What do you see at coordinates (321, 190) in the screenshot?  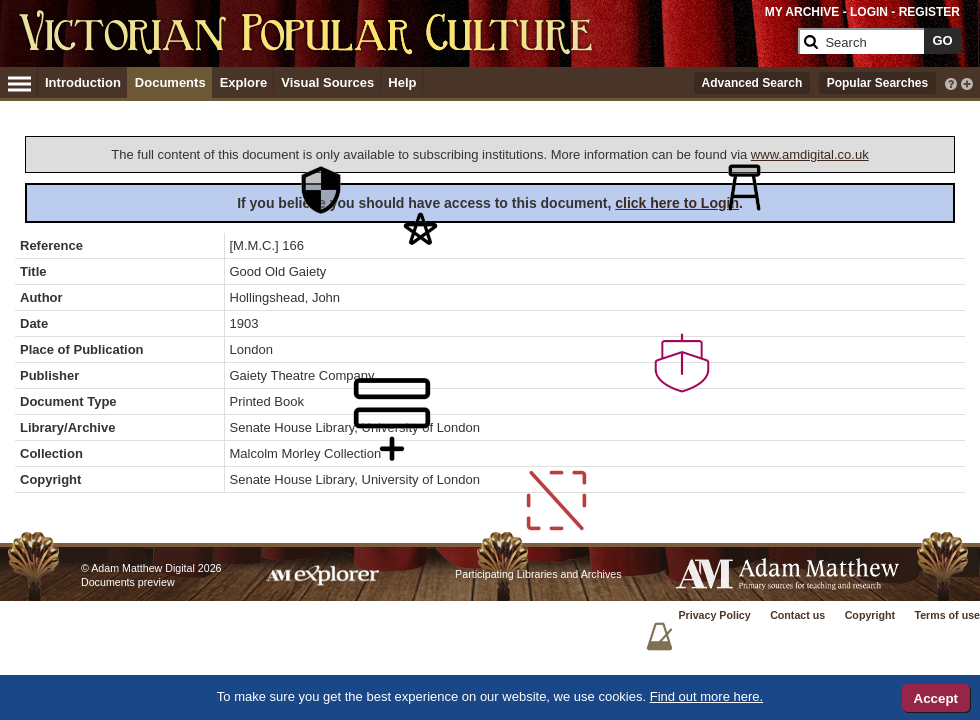 I see `access security settings` at bounding box center [321, 190].